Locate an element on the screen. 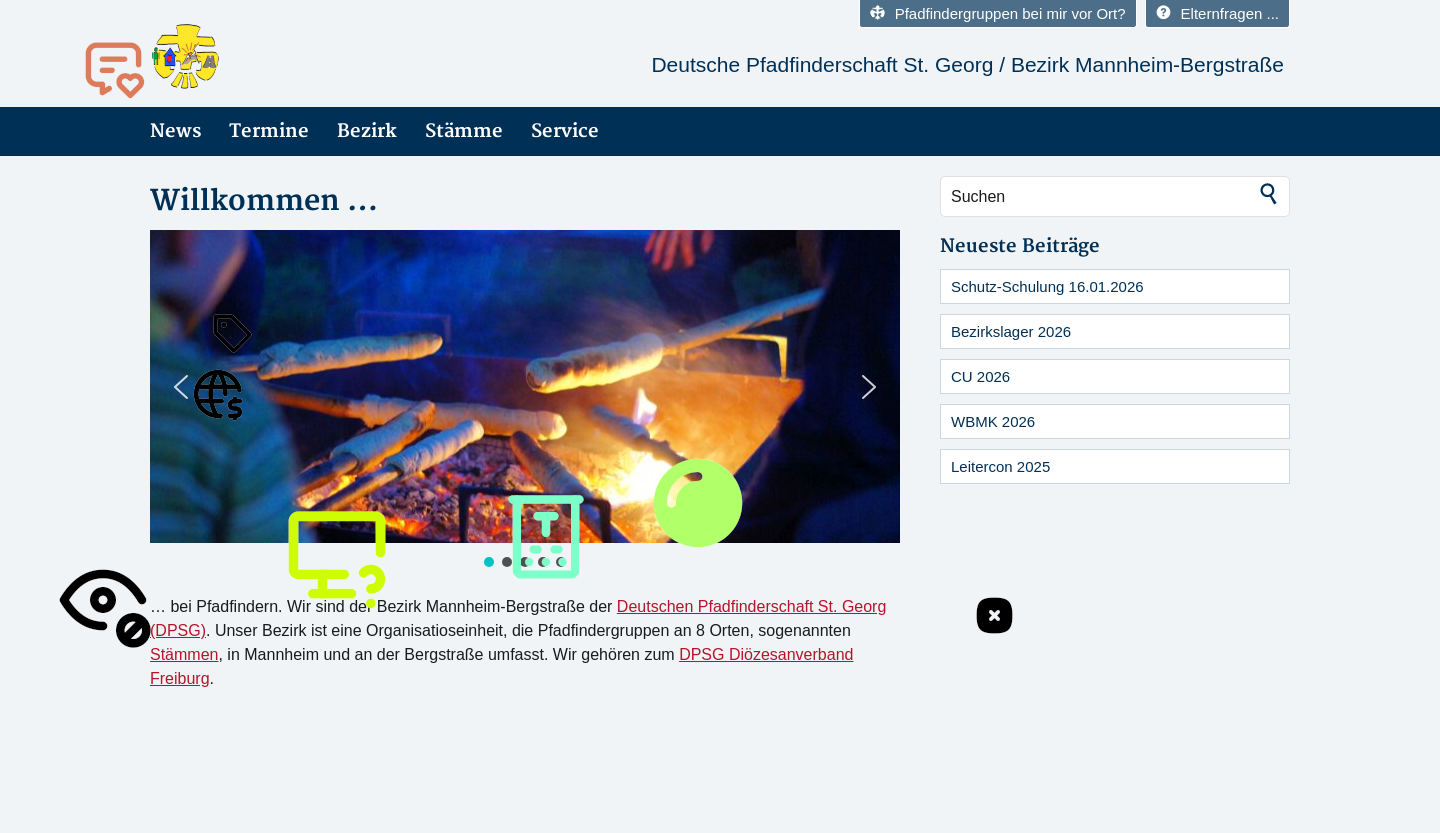 The image size is (1440, 833). add a tag or label to an item is located at coordinates (230, 331).